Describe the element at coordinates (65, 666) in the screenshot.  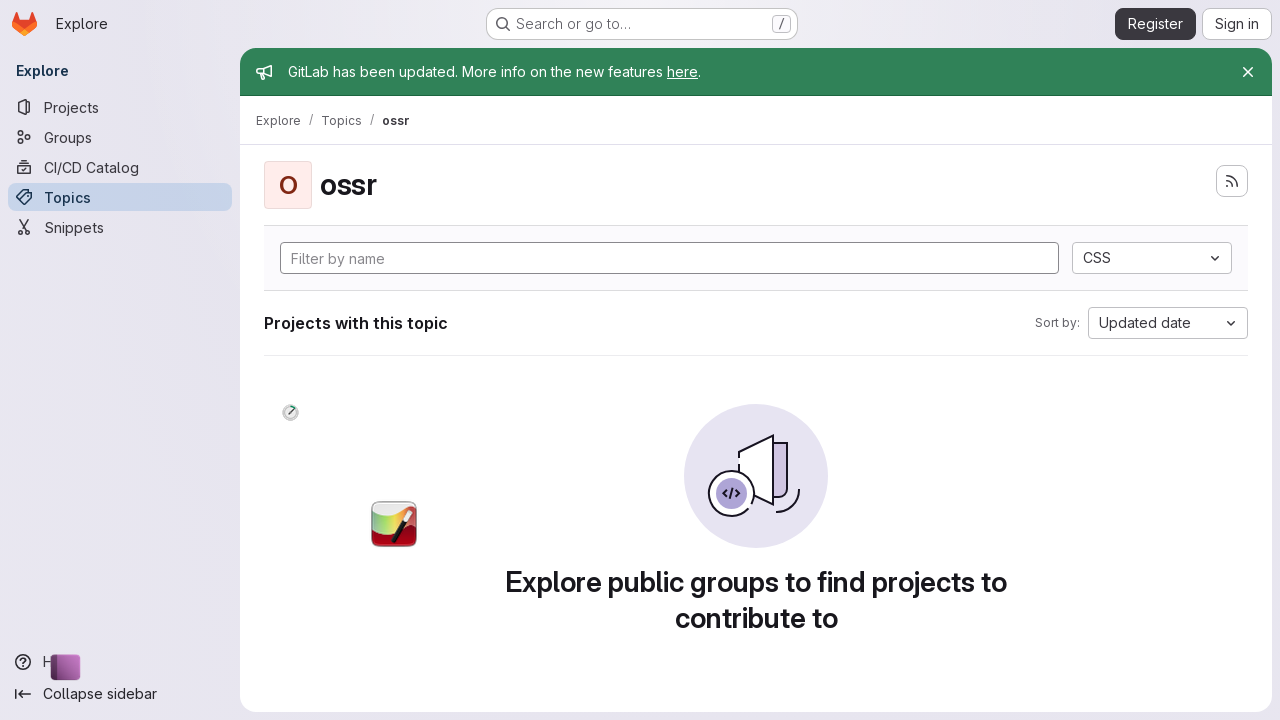
I see `access desktop folder` at that location.